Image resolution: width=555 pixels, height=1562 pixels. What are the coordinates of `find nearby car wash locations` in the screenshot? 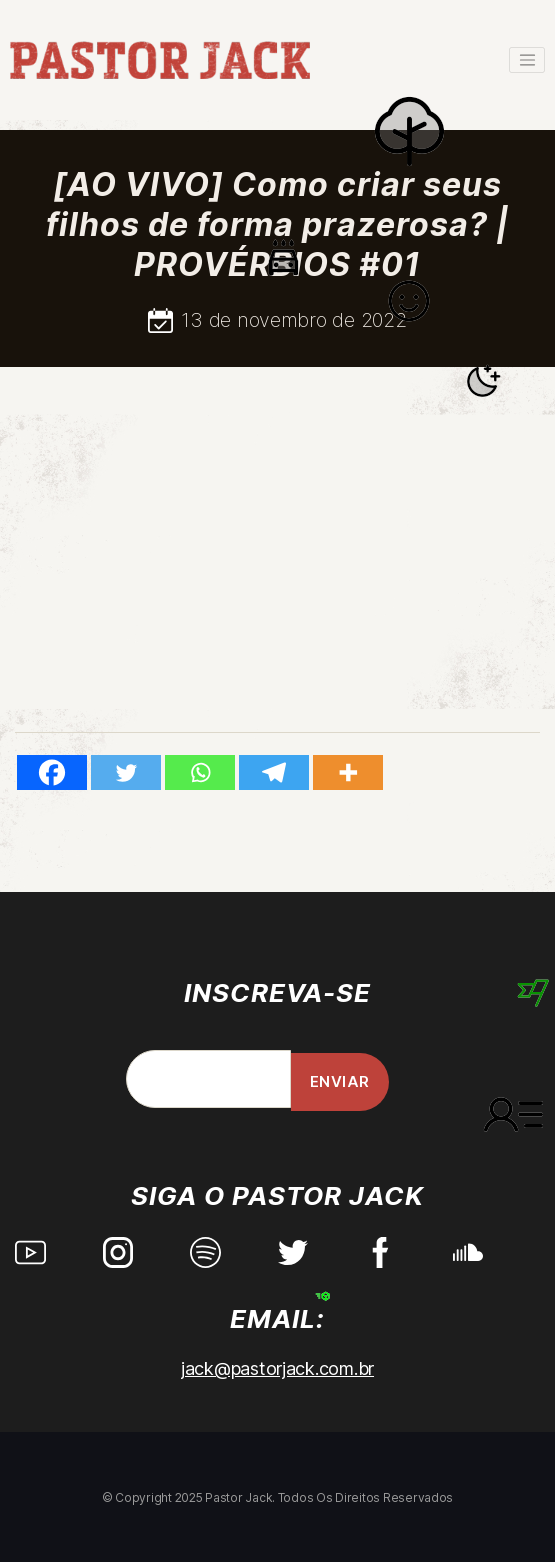 It's located at (283, 257).